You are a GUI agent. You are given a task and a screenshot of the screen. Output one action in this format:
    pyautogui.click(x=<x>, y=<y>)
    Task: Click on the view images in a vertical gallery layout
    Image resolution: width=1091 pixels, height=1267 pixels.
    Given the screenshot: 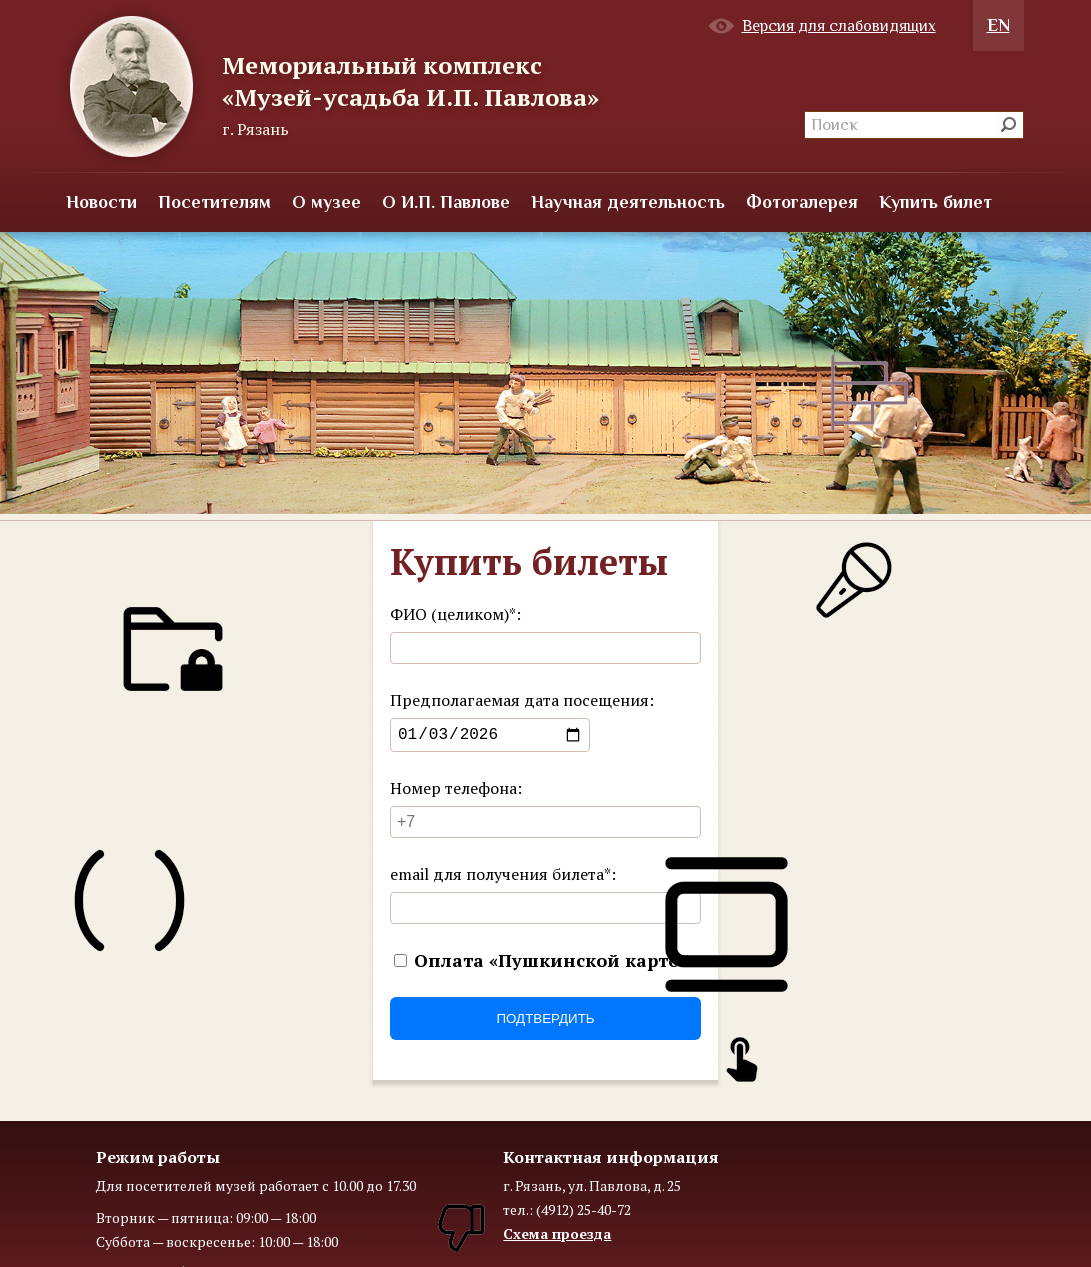 What is the action you would take?
    pyautogui.click(x=726, y=924)
    